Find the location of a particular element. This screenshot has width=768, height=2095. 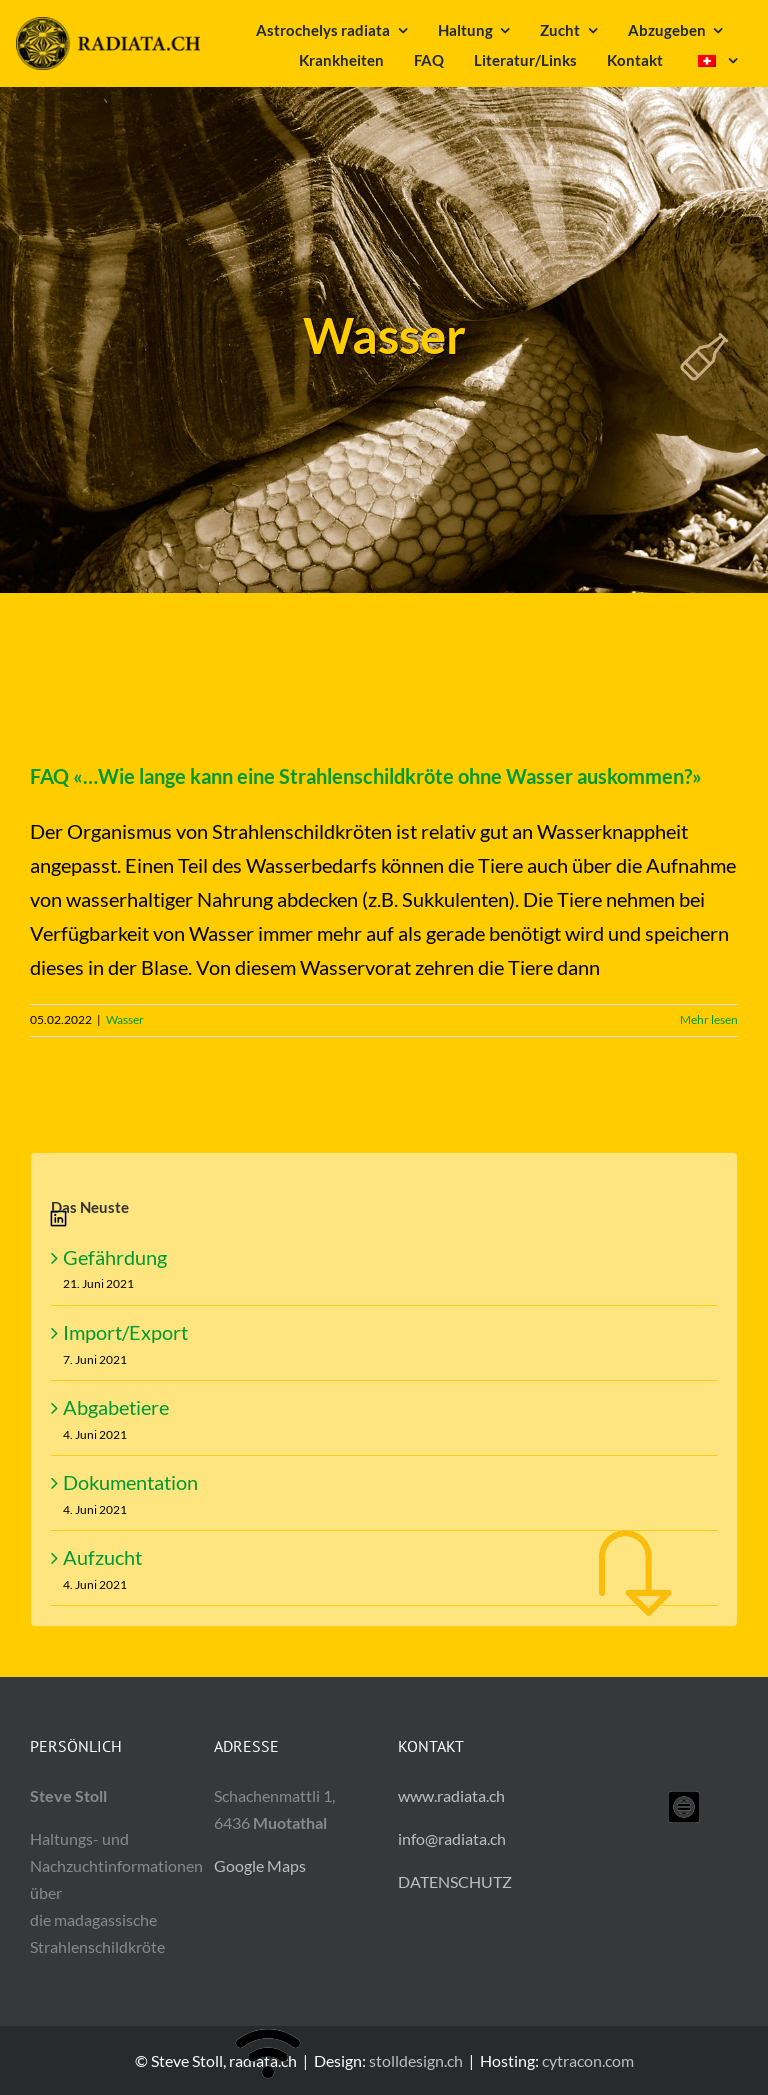

access climate control settings is located at coordinates (684, 1807).